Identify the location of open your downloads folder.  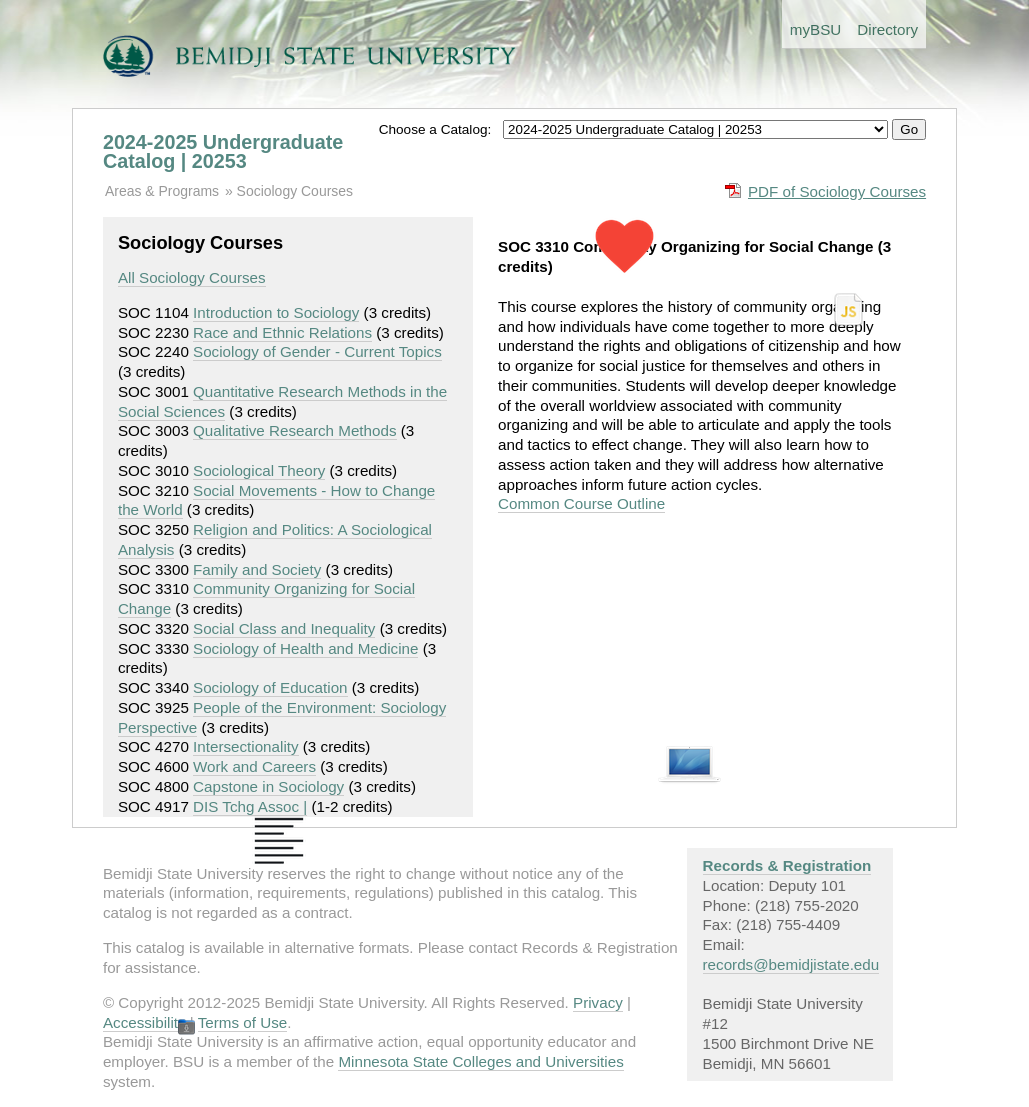
(186, 1026).